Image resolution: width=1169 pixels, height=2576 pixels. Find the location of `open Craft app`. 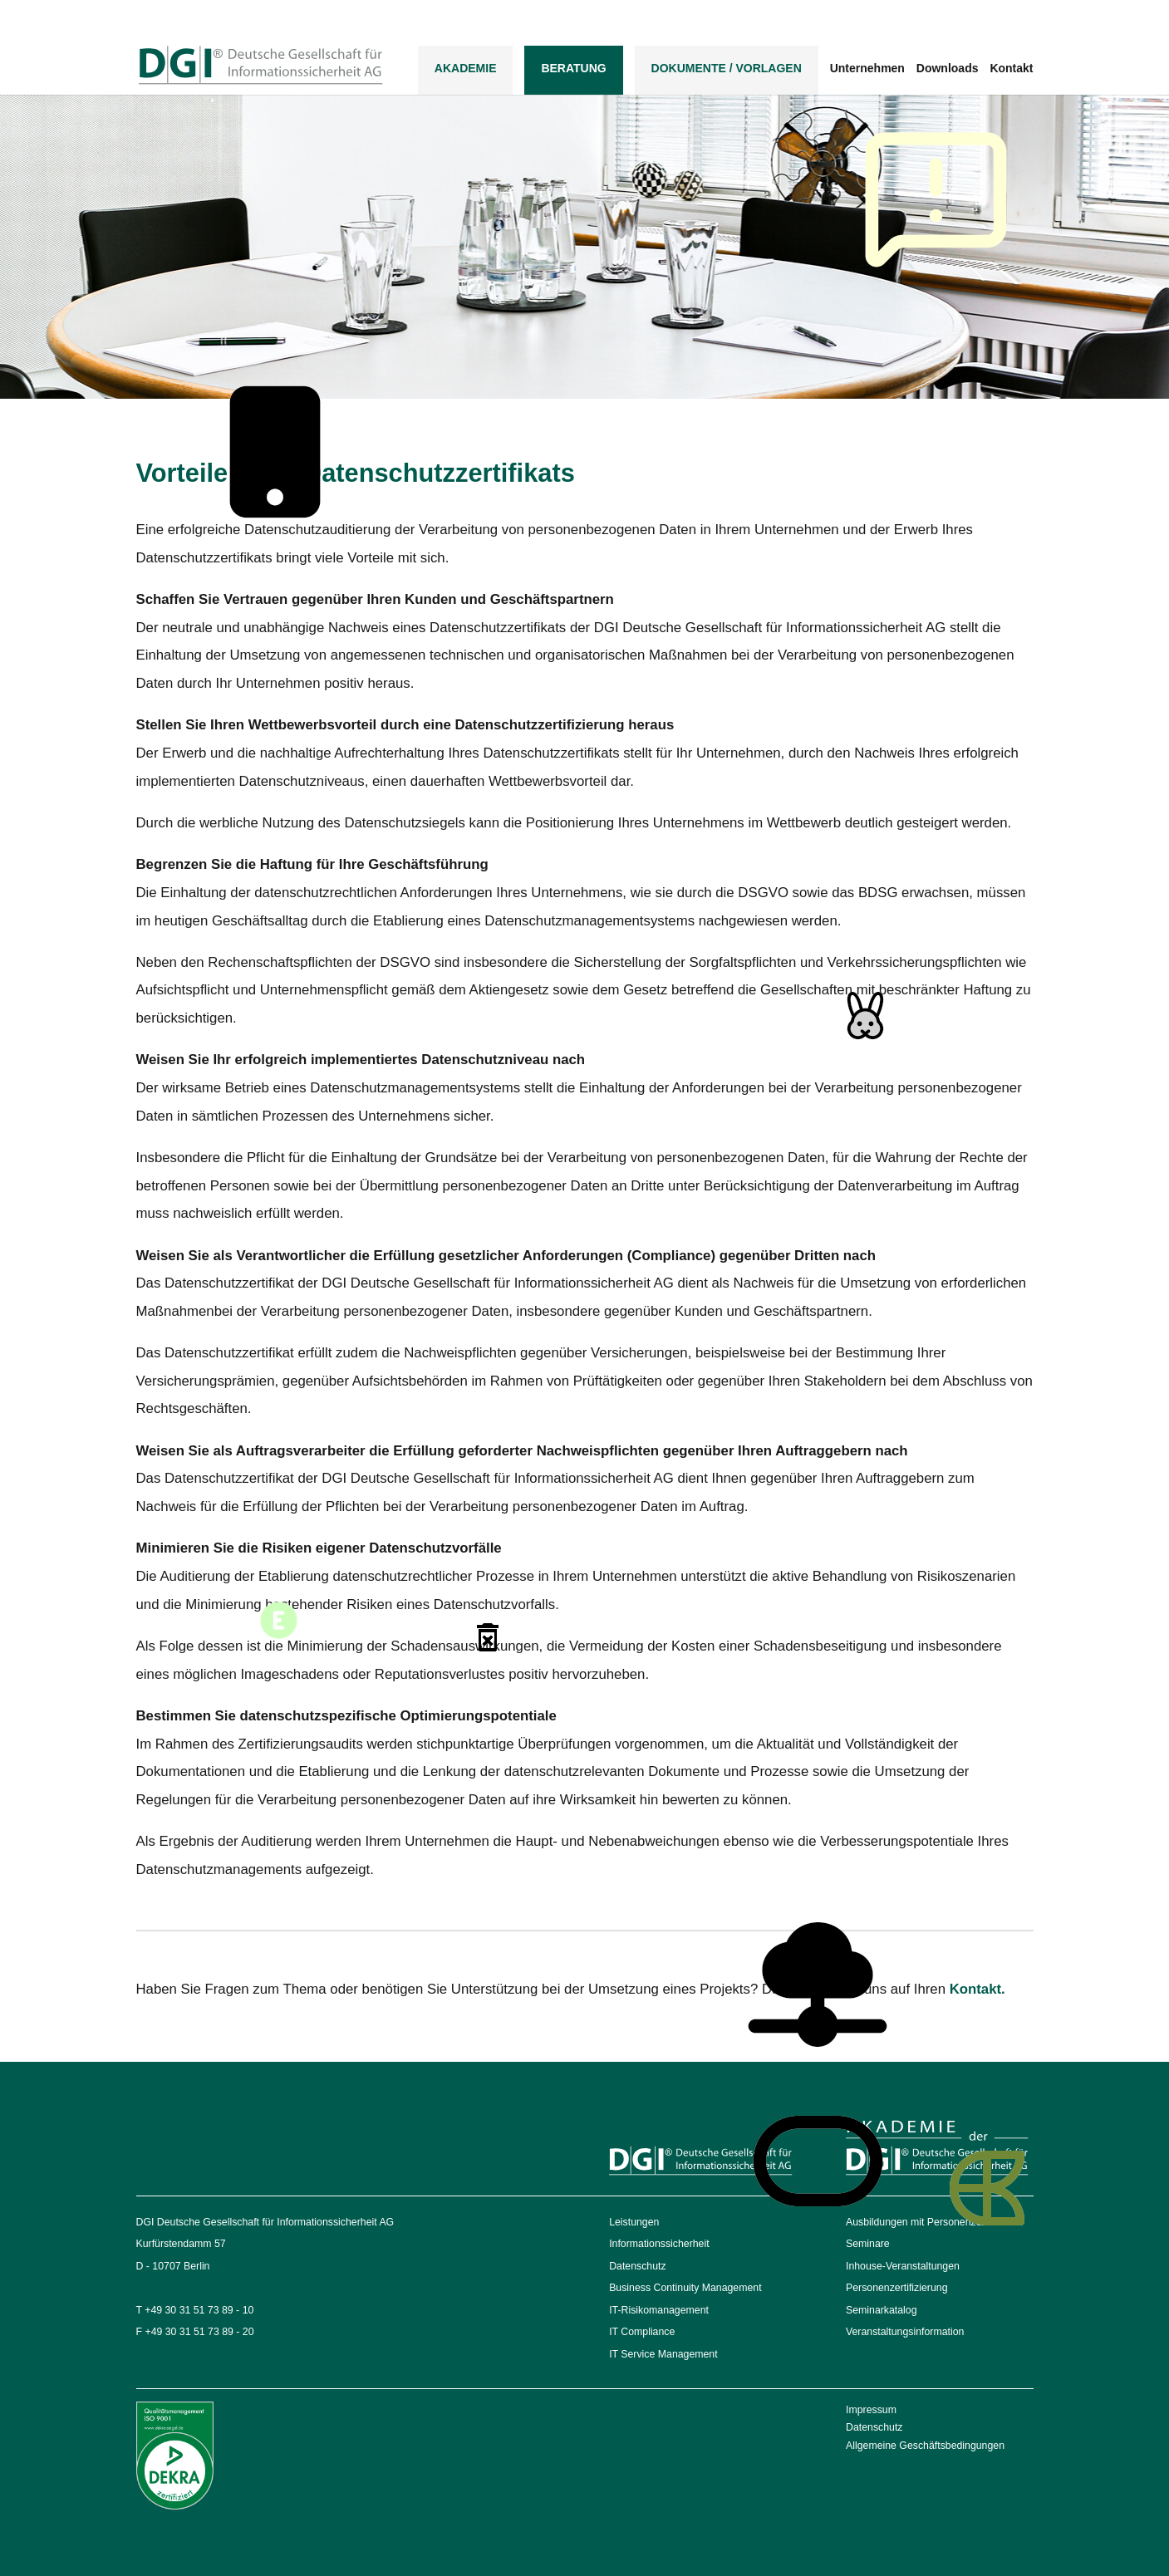

open Craft app is located at coordinates (987, 2188).